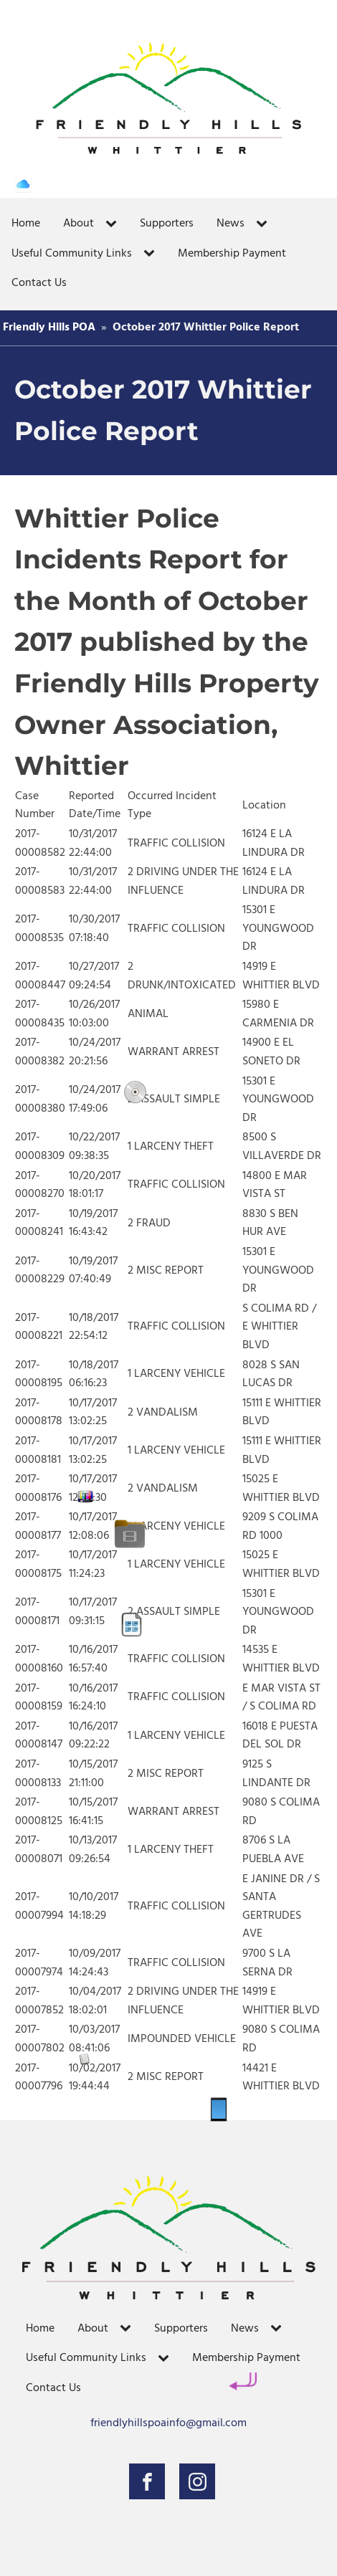 The width and height of the screenshot is (337, 2576). I want to click on reply to all recipients in an email thread, so click(242, 2380).